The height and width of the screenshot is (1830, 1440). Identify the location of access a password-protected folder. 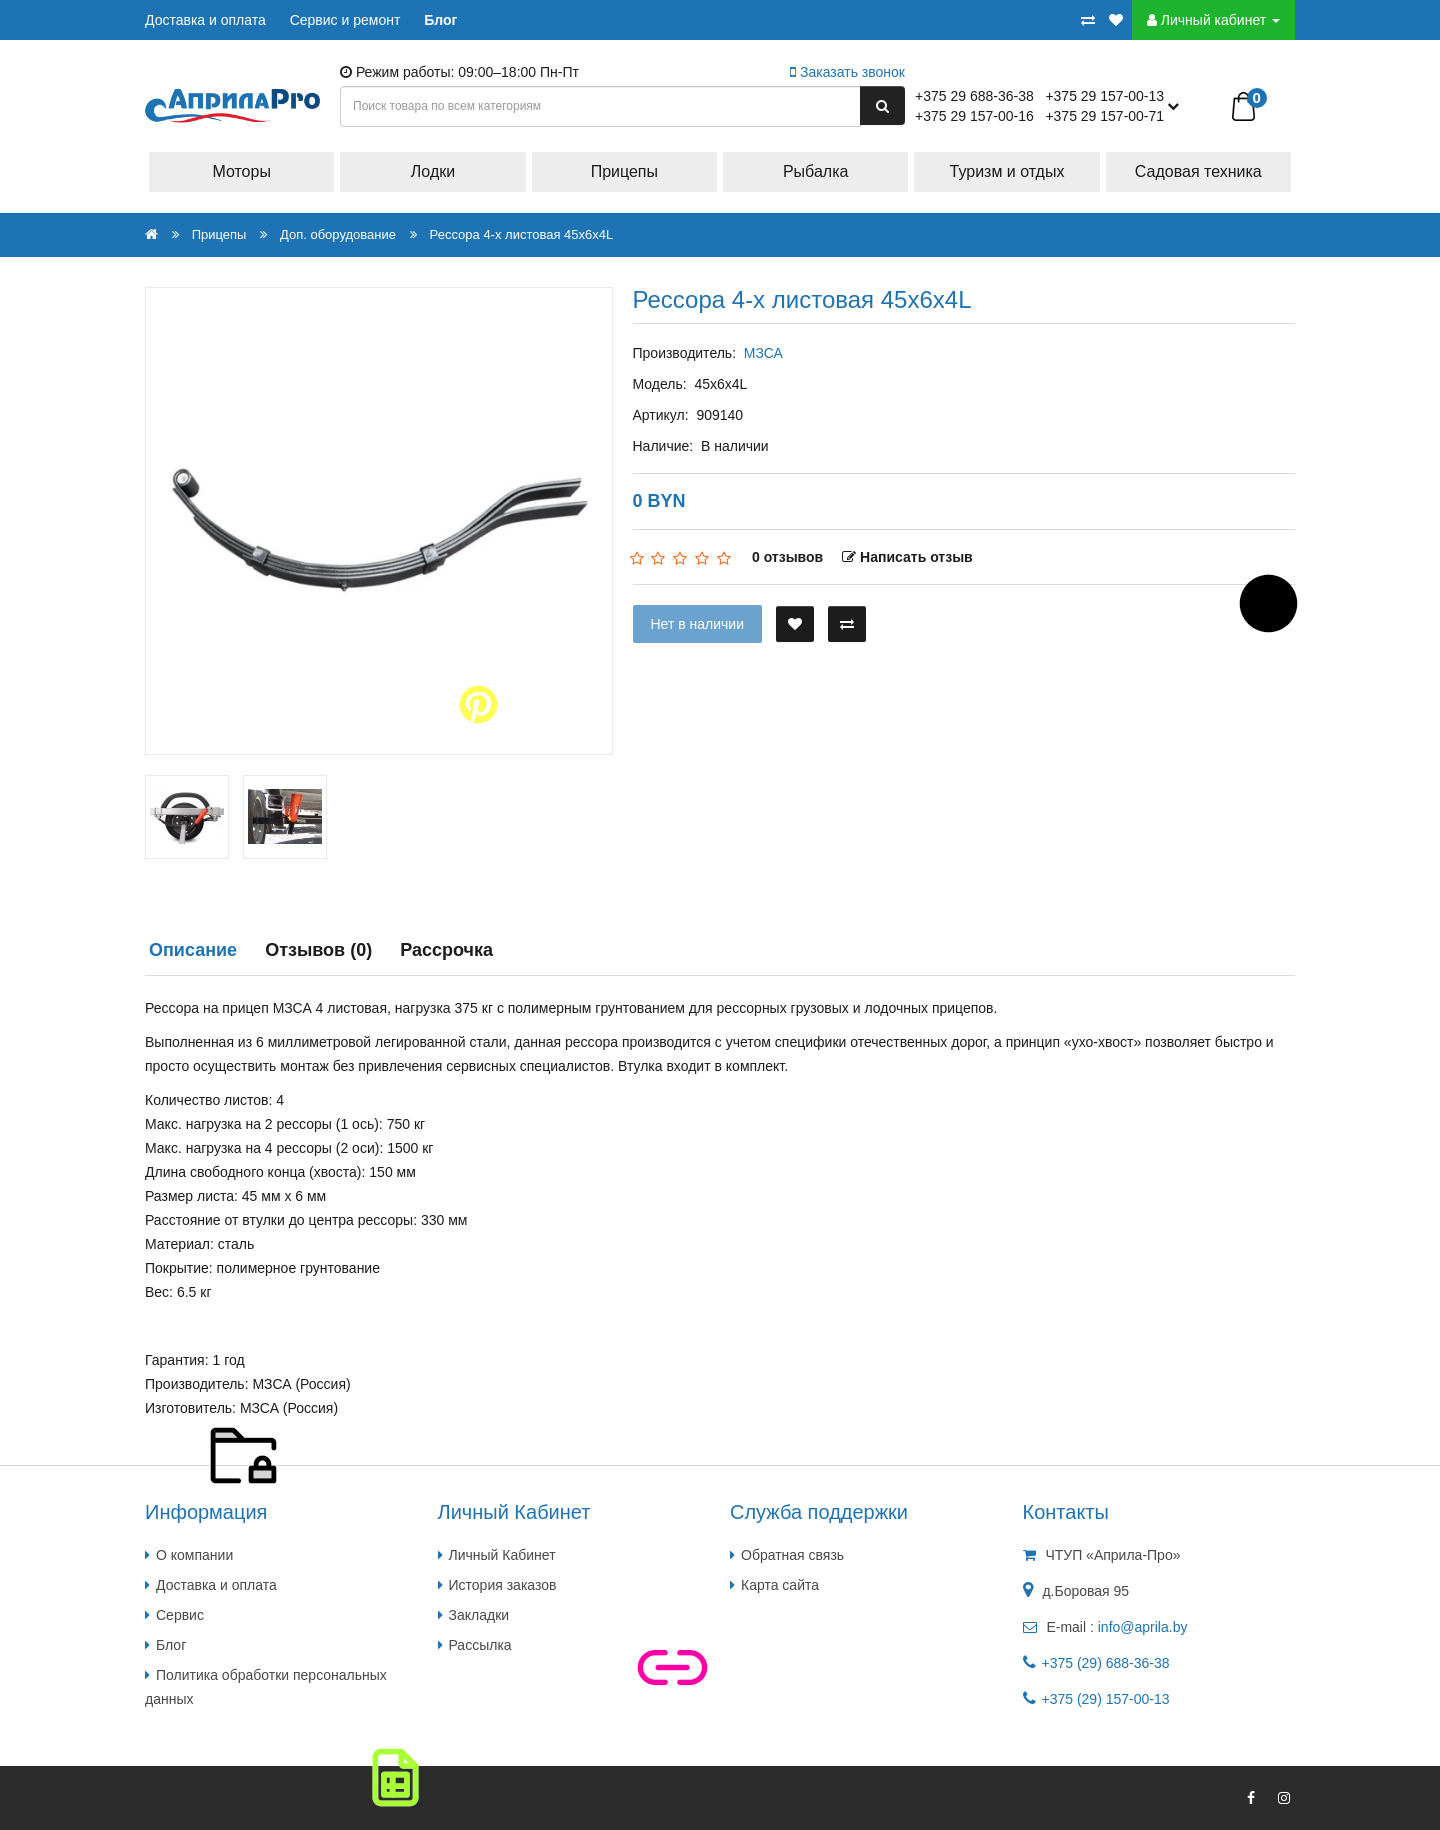
(243, 1455).